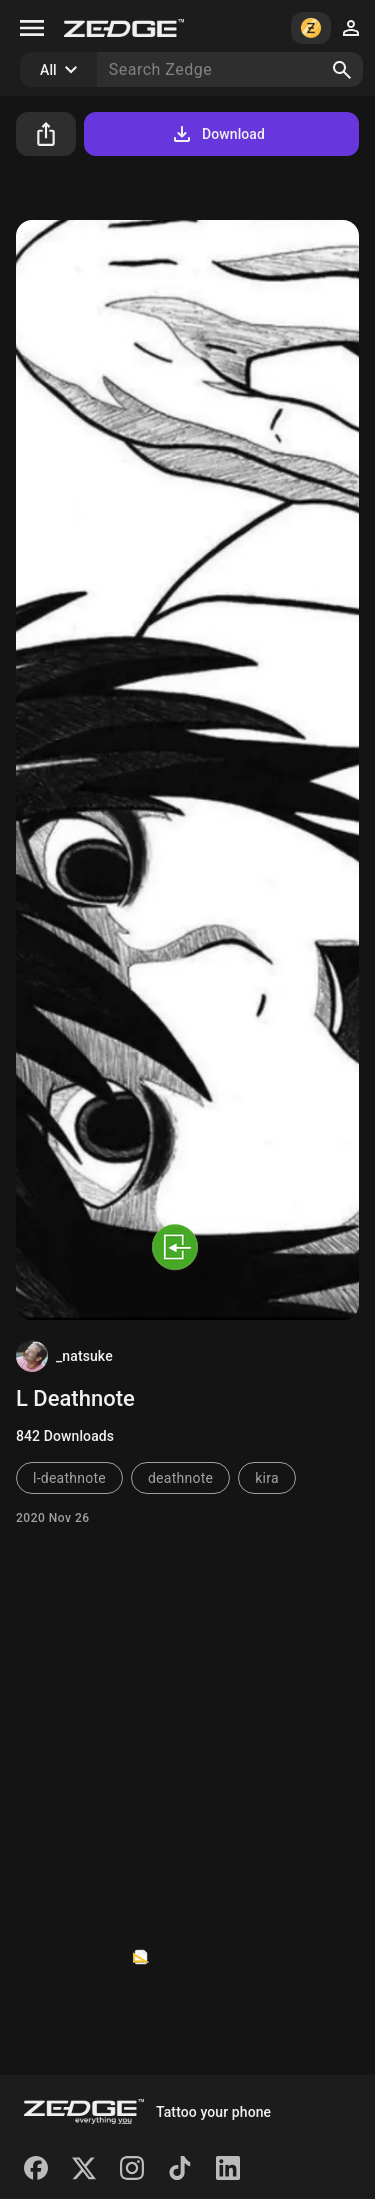 This screenshot has height=2199, width=375. Describe the element at coordinates (141, 1957) in the screenshot. I see `configure page layout and formatting options` at that location.